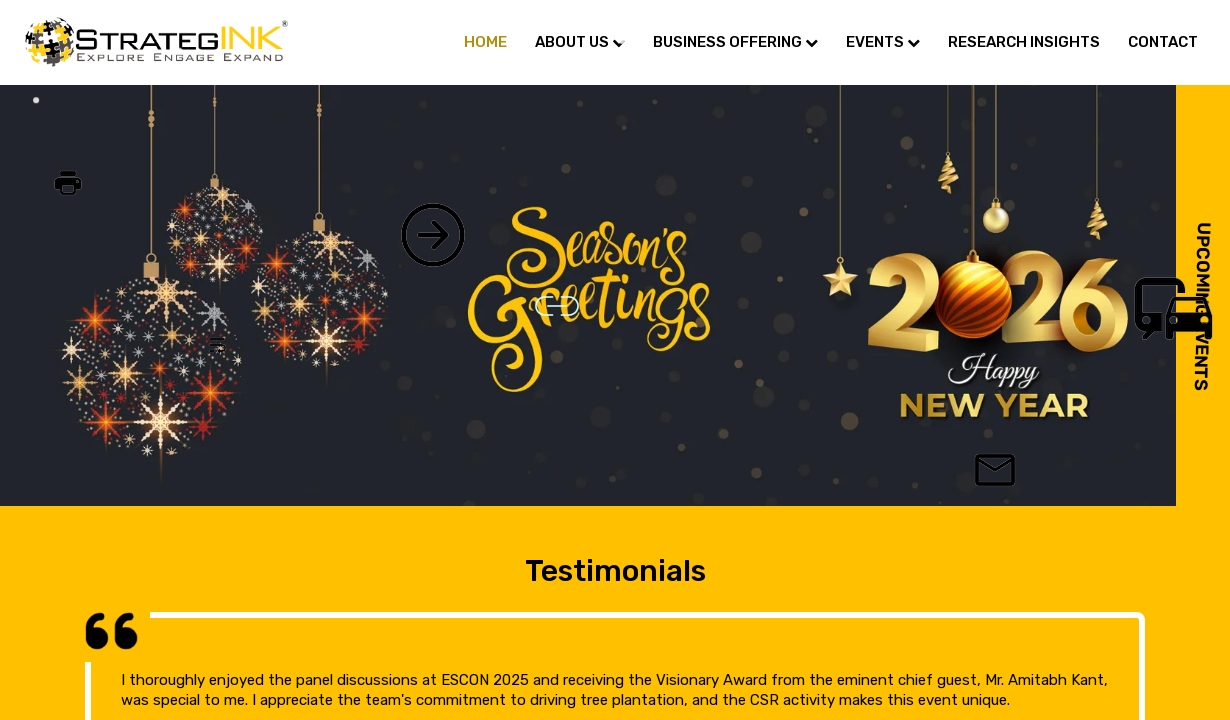  What do you see at coordinates (217, 345) in the screenshot?
I see `toggle text wrapping in a document or editor` at bounding box center [217, 345].